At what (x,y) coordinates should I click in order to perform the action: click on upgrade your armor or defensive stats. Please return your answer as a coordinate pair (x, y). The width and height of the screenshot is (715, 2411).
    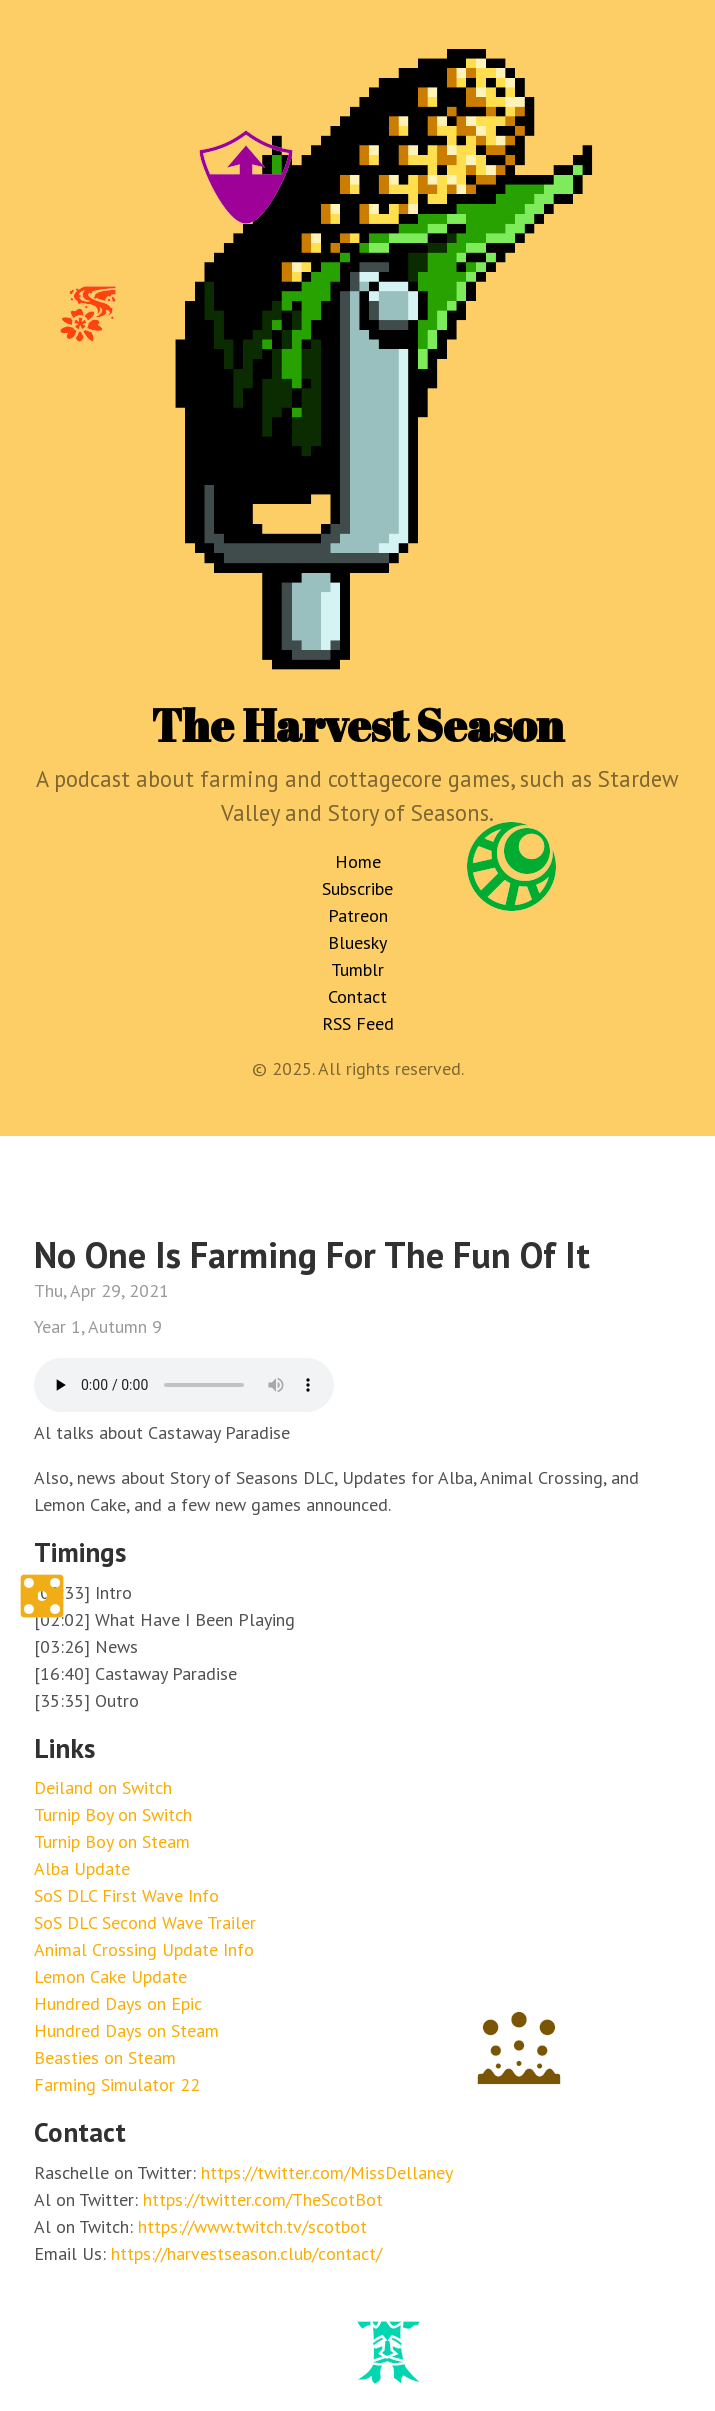
    Looking at the image, I should click on (246, 177).